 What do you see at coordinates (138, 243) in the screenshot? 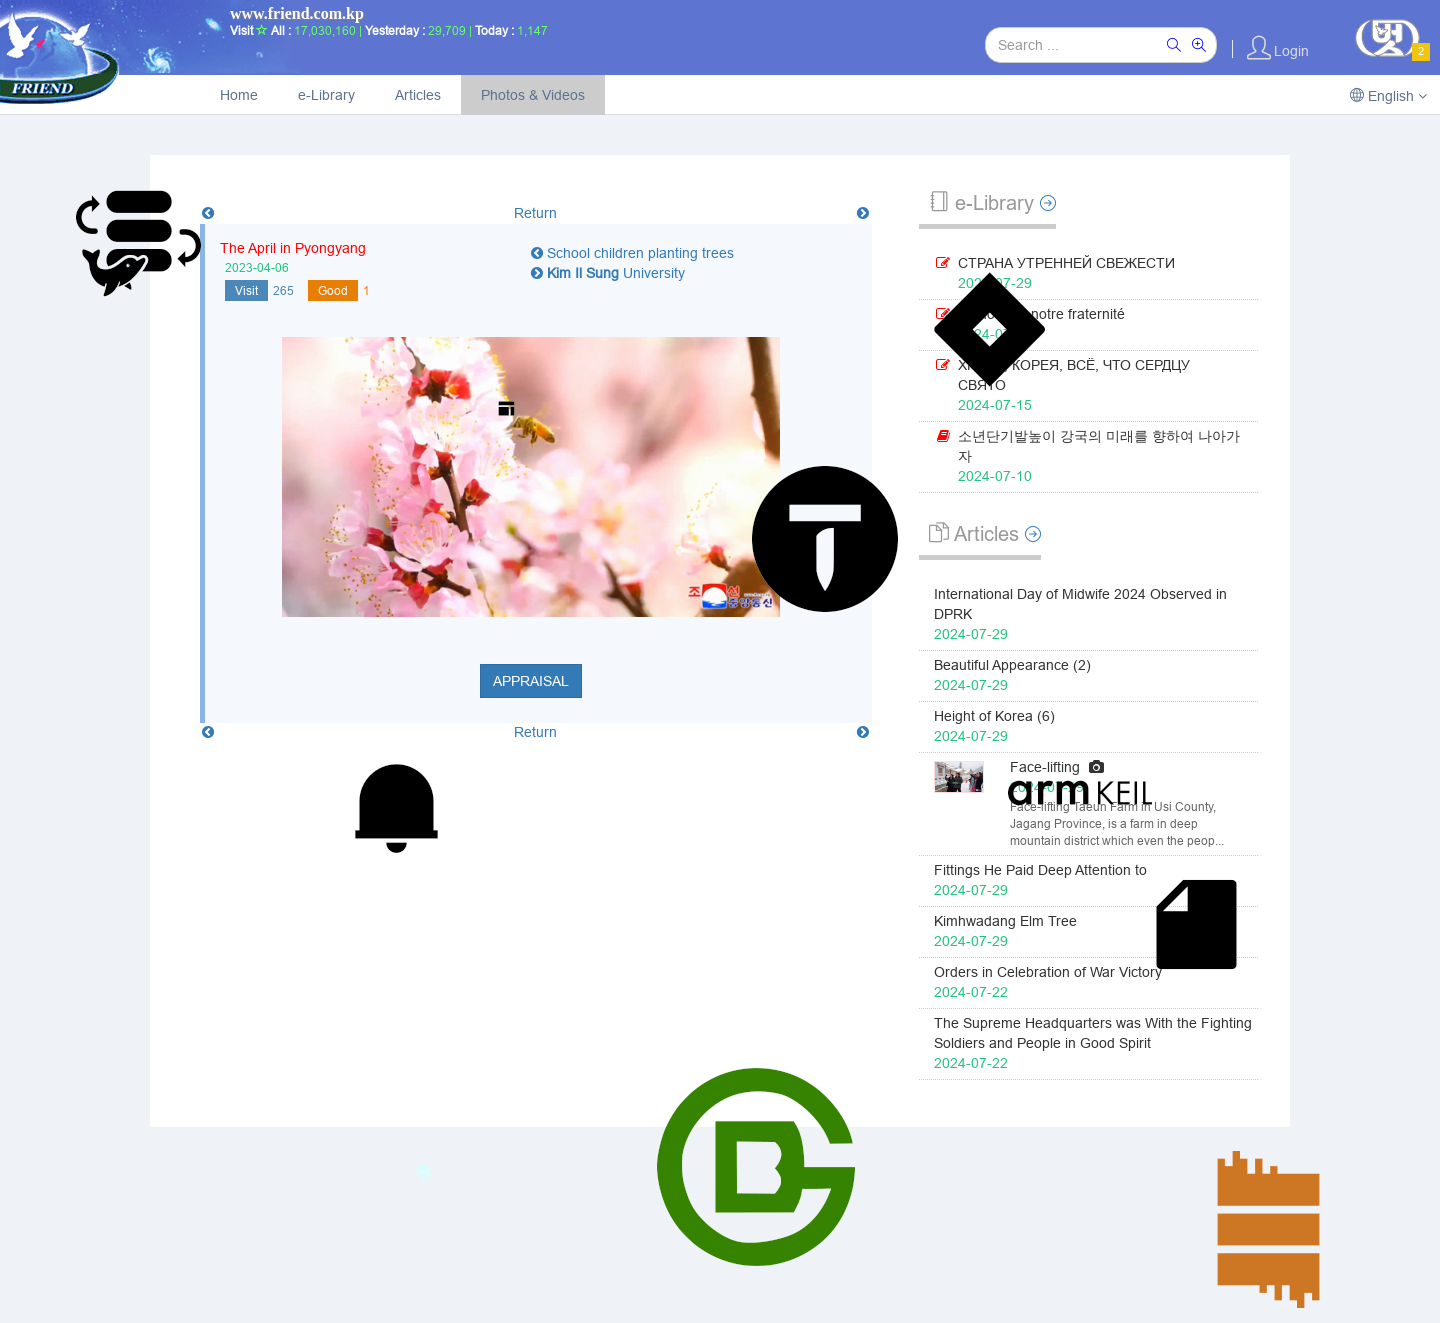
I see `apache dolphinscheduler logo` at bounding box center [138, 243].